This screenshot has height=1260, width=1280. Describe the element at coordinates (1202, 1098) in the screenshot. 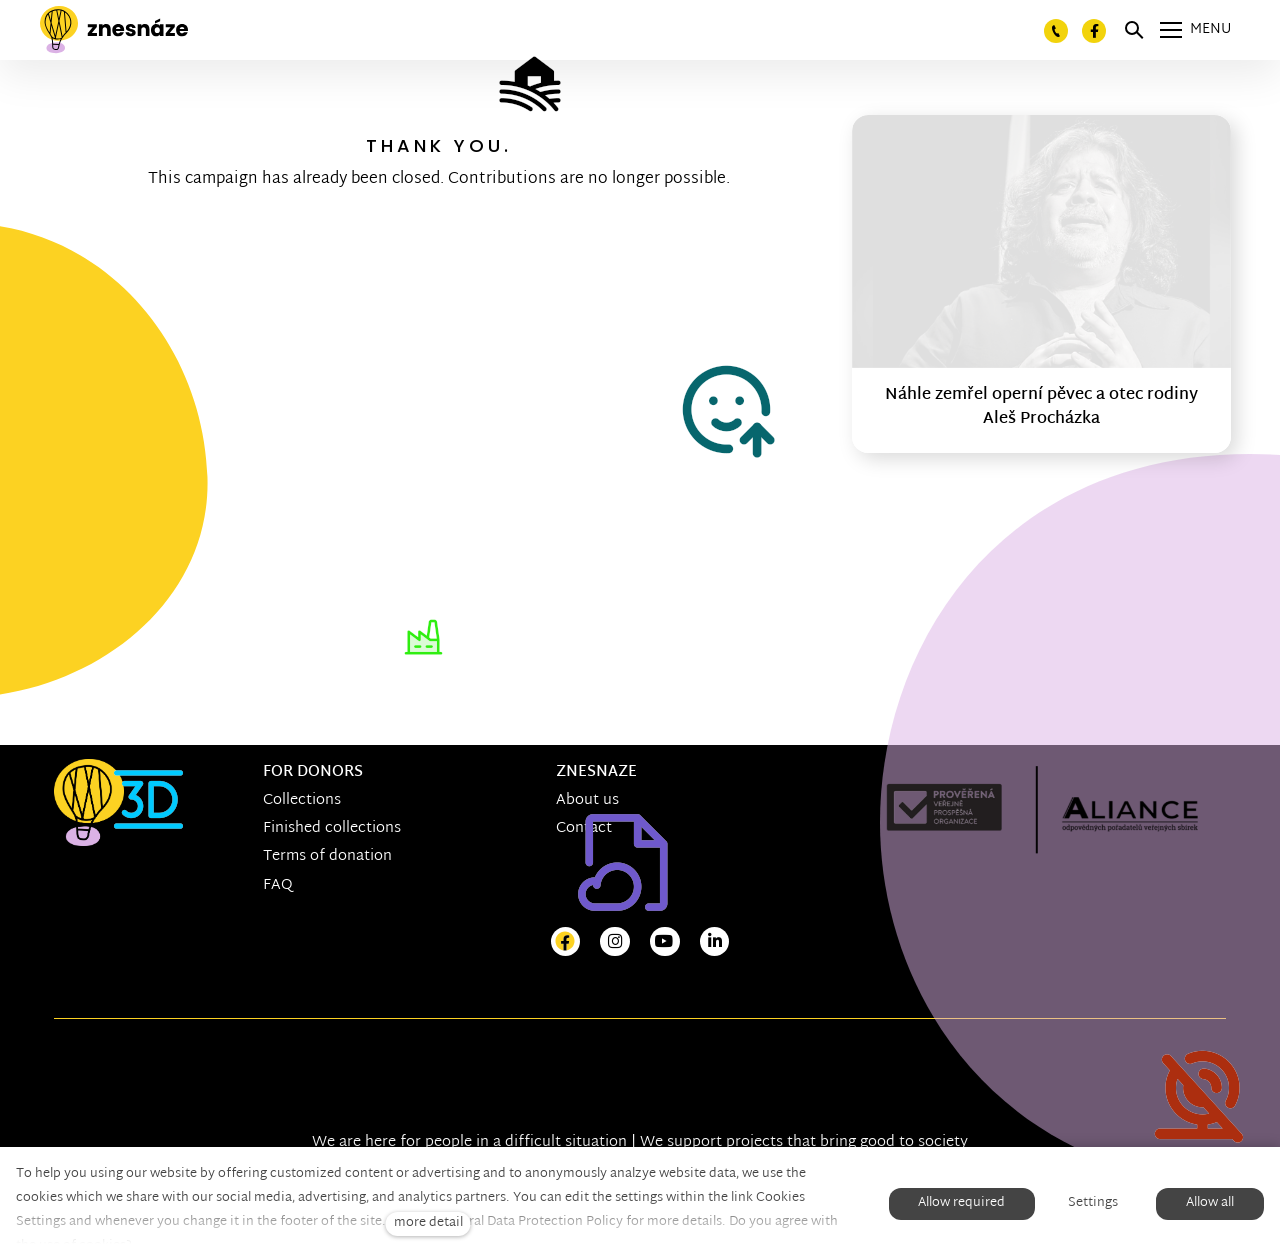

I see `webcam is disabled or turned off` at that location.